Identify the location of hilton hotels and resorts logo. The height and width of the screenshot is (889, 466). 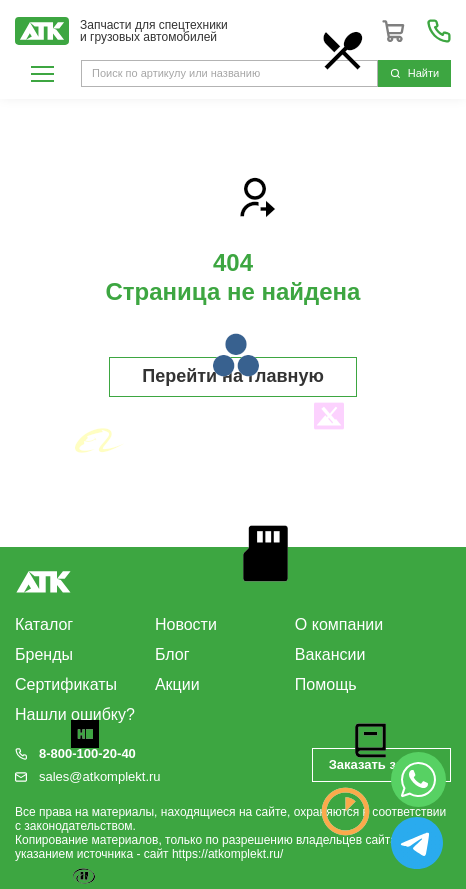
(84, 876).